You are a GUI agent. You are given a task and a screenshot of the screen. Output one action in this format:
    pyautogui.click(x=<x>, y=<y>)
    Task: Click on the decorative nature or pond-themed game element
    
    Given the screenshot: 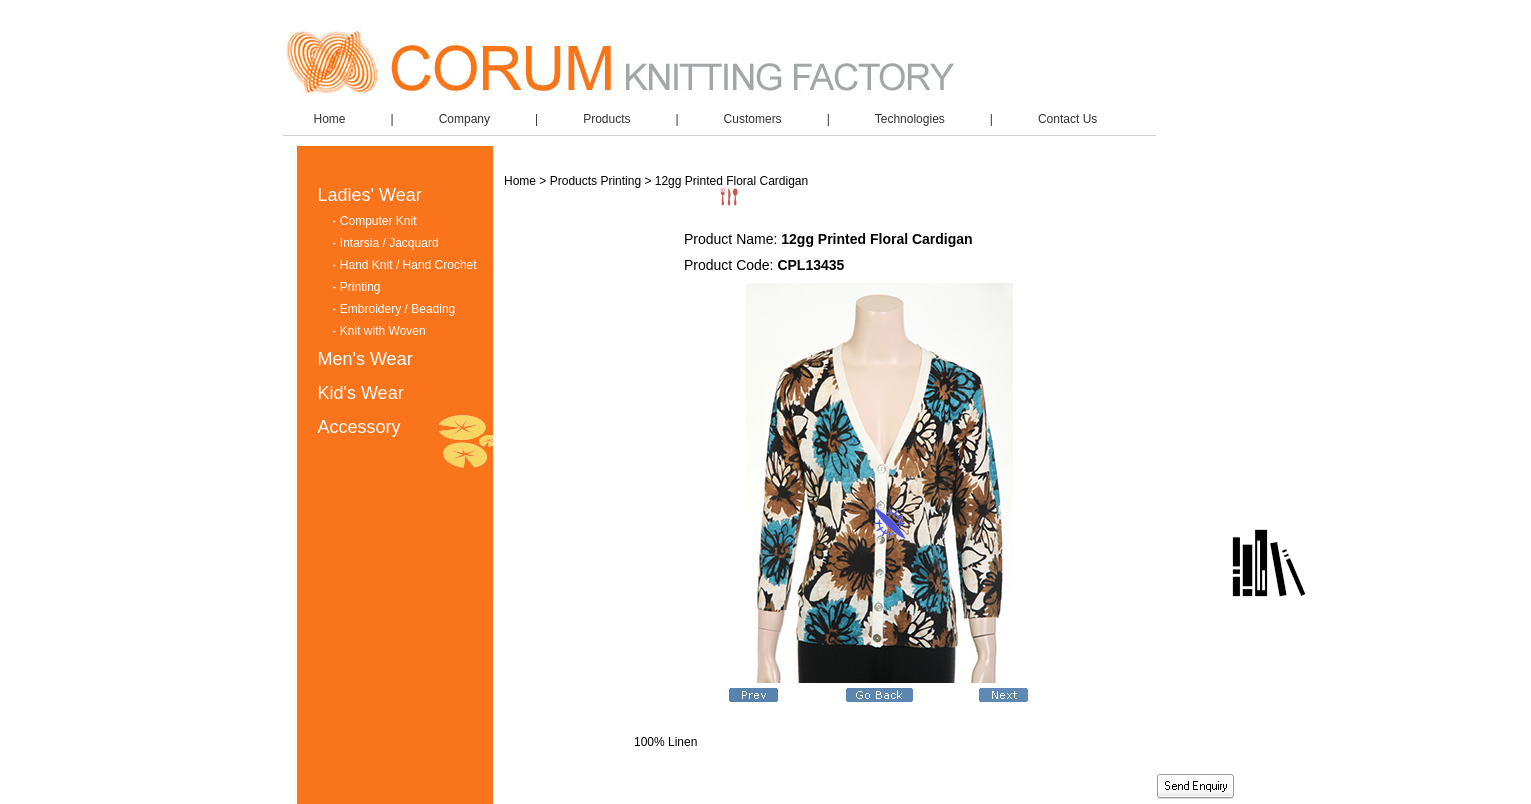 What is the action you would take?
    pyautogui.click(x=466, y=442)
    